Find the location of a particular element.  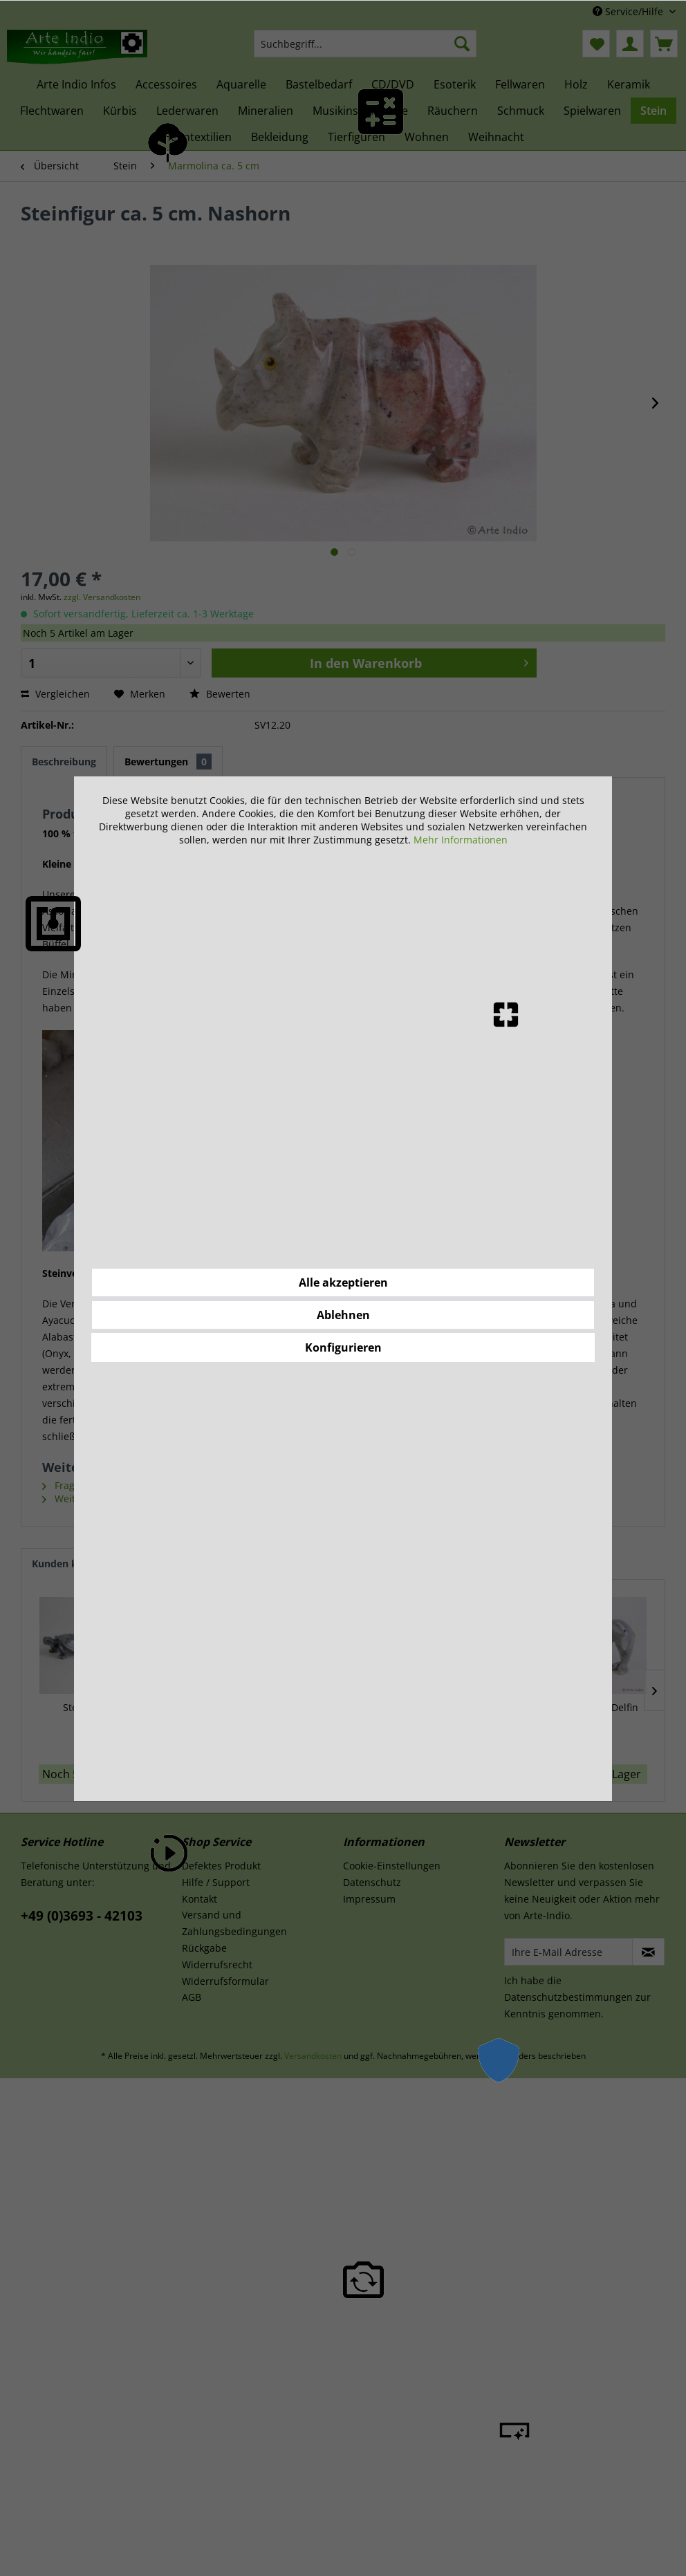

access pages or documents is located at coordinates (506, 1014).